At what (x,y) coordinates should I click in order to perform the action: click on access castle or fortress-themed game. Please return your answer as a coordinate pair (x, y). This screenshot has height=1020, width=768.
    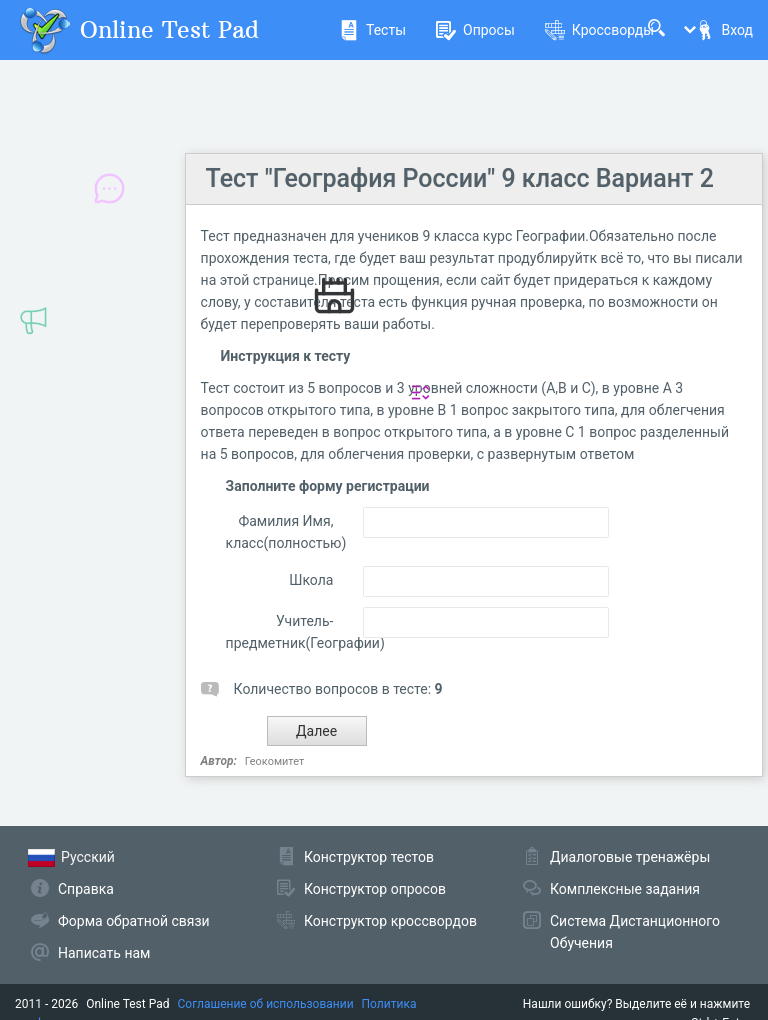
    Looking at the image, I should click on (334, 295).